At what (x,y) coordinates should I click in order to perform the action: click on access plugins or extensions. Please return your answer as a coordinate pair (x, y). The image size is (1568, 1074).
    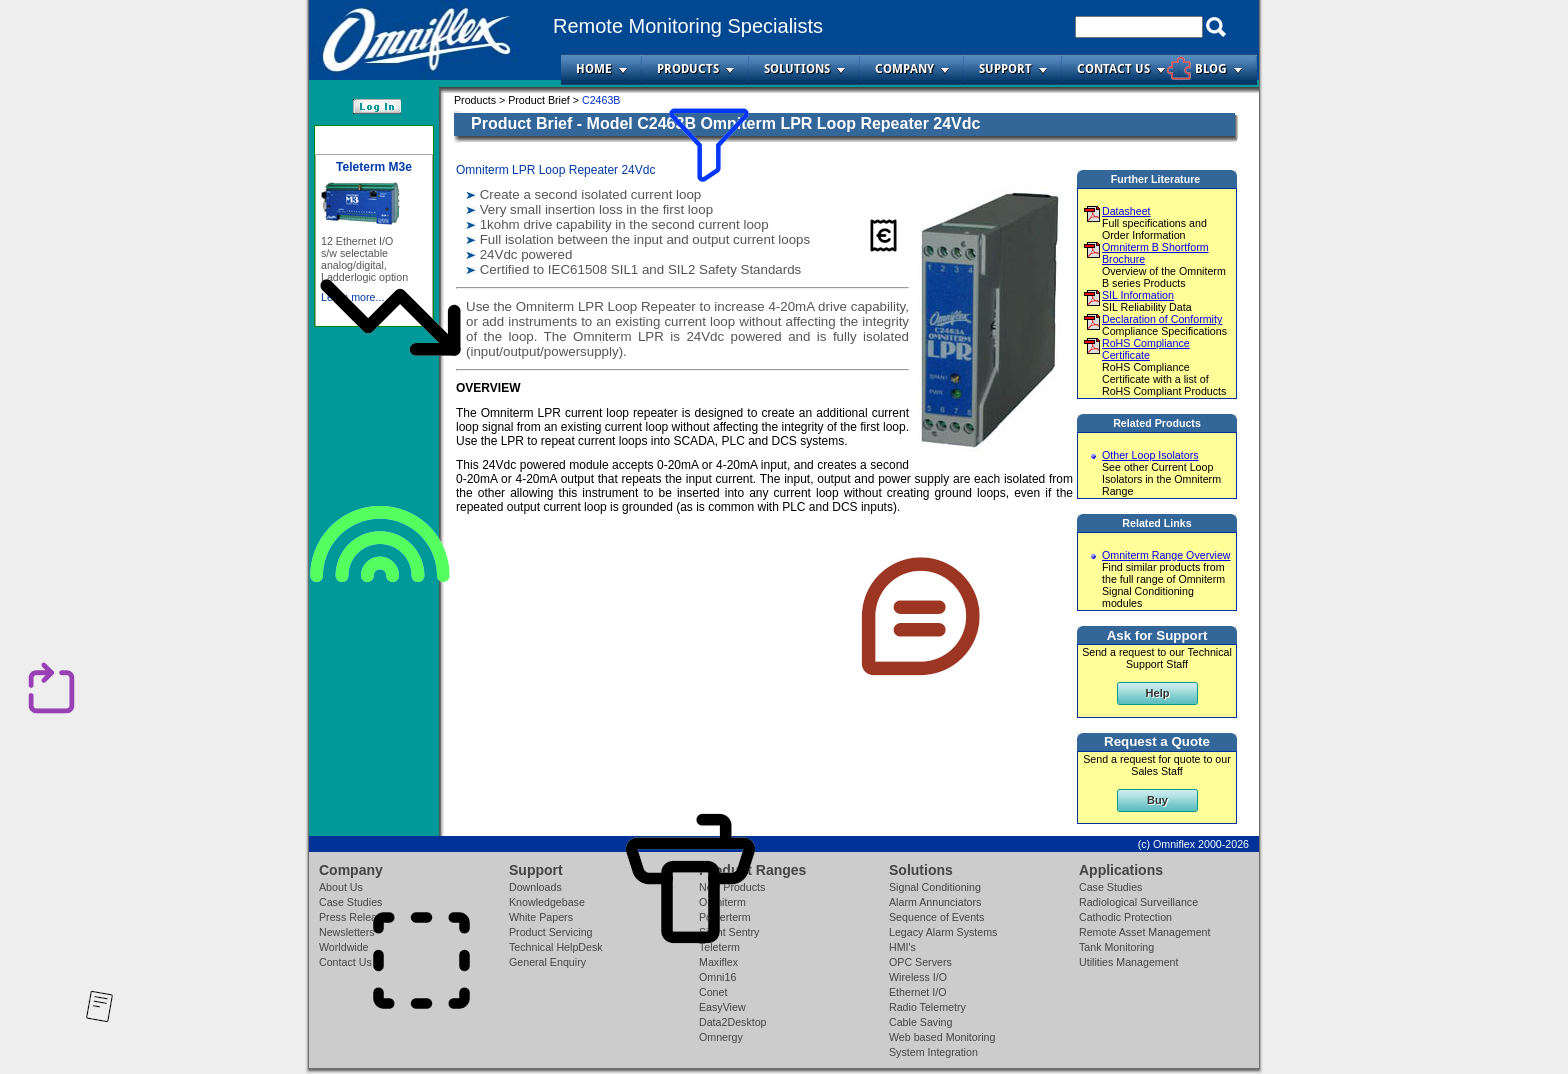
    Looking at the image, I should click on (1180, 69).